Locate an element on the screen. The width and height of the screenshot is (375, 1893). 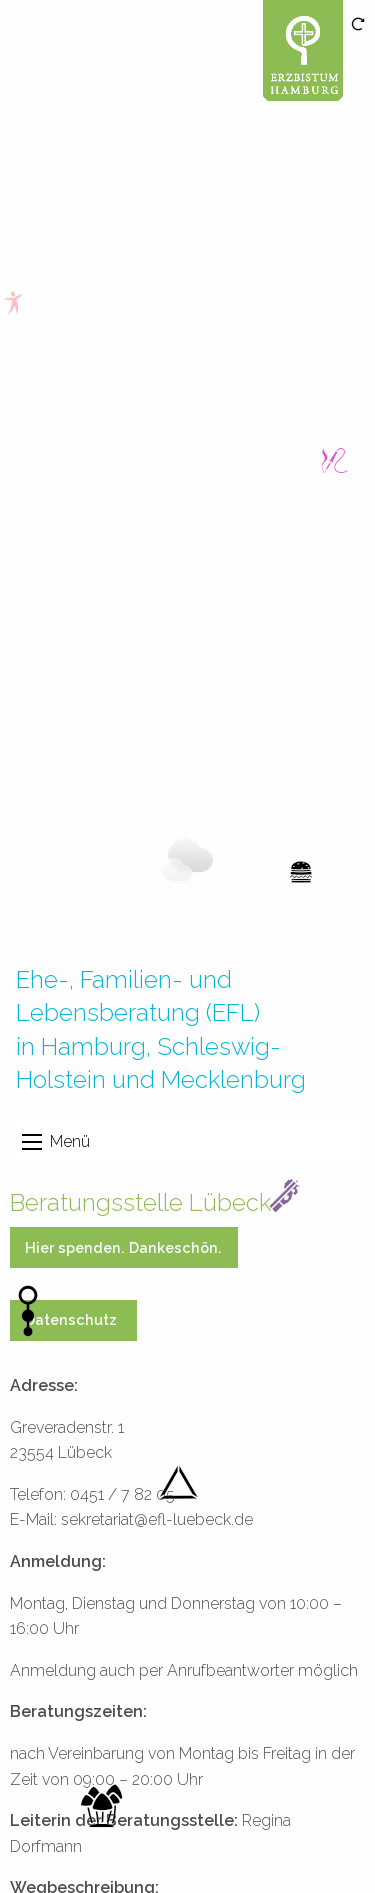
indicates body awareness or wellness features is located at coordinates (13, 303).